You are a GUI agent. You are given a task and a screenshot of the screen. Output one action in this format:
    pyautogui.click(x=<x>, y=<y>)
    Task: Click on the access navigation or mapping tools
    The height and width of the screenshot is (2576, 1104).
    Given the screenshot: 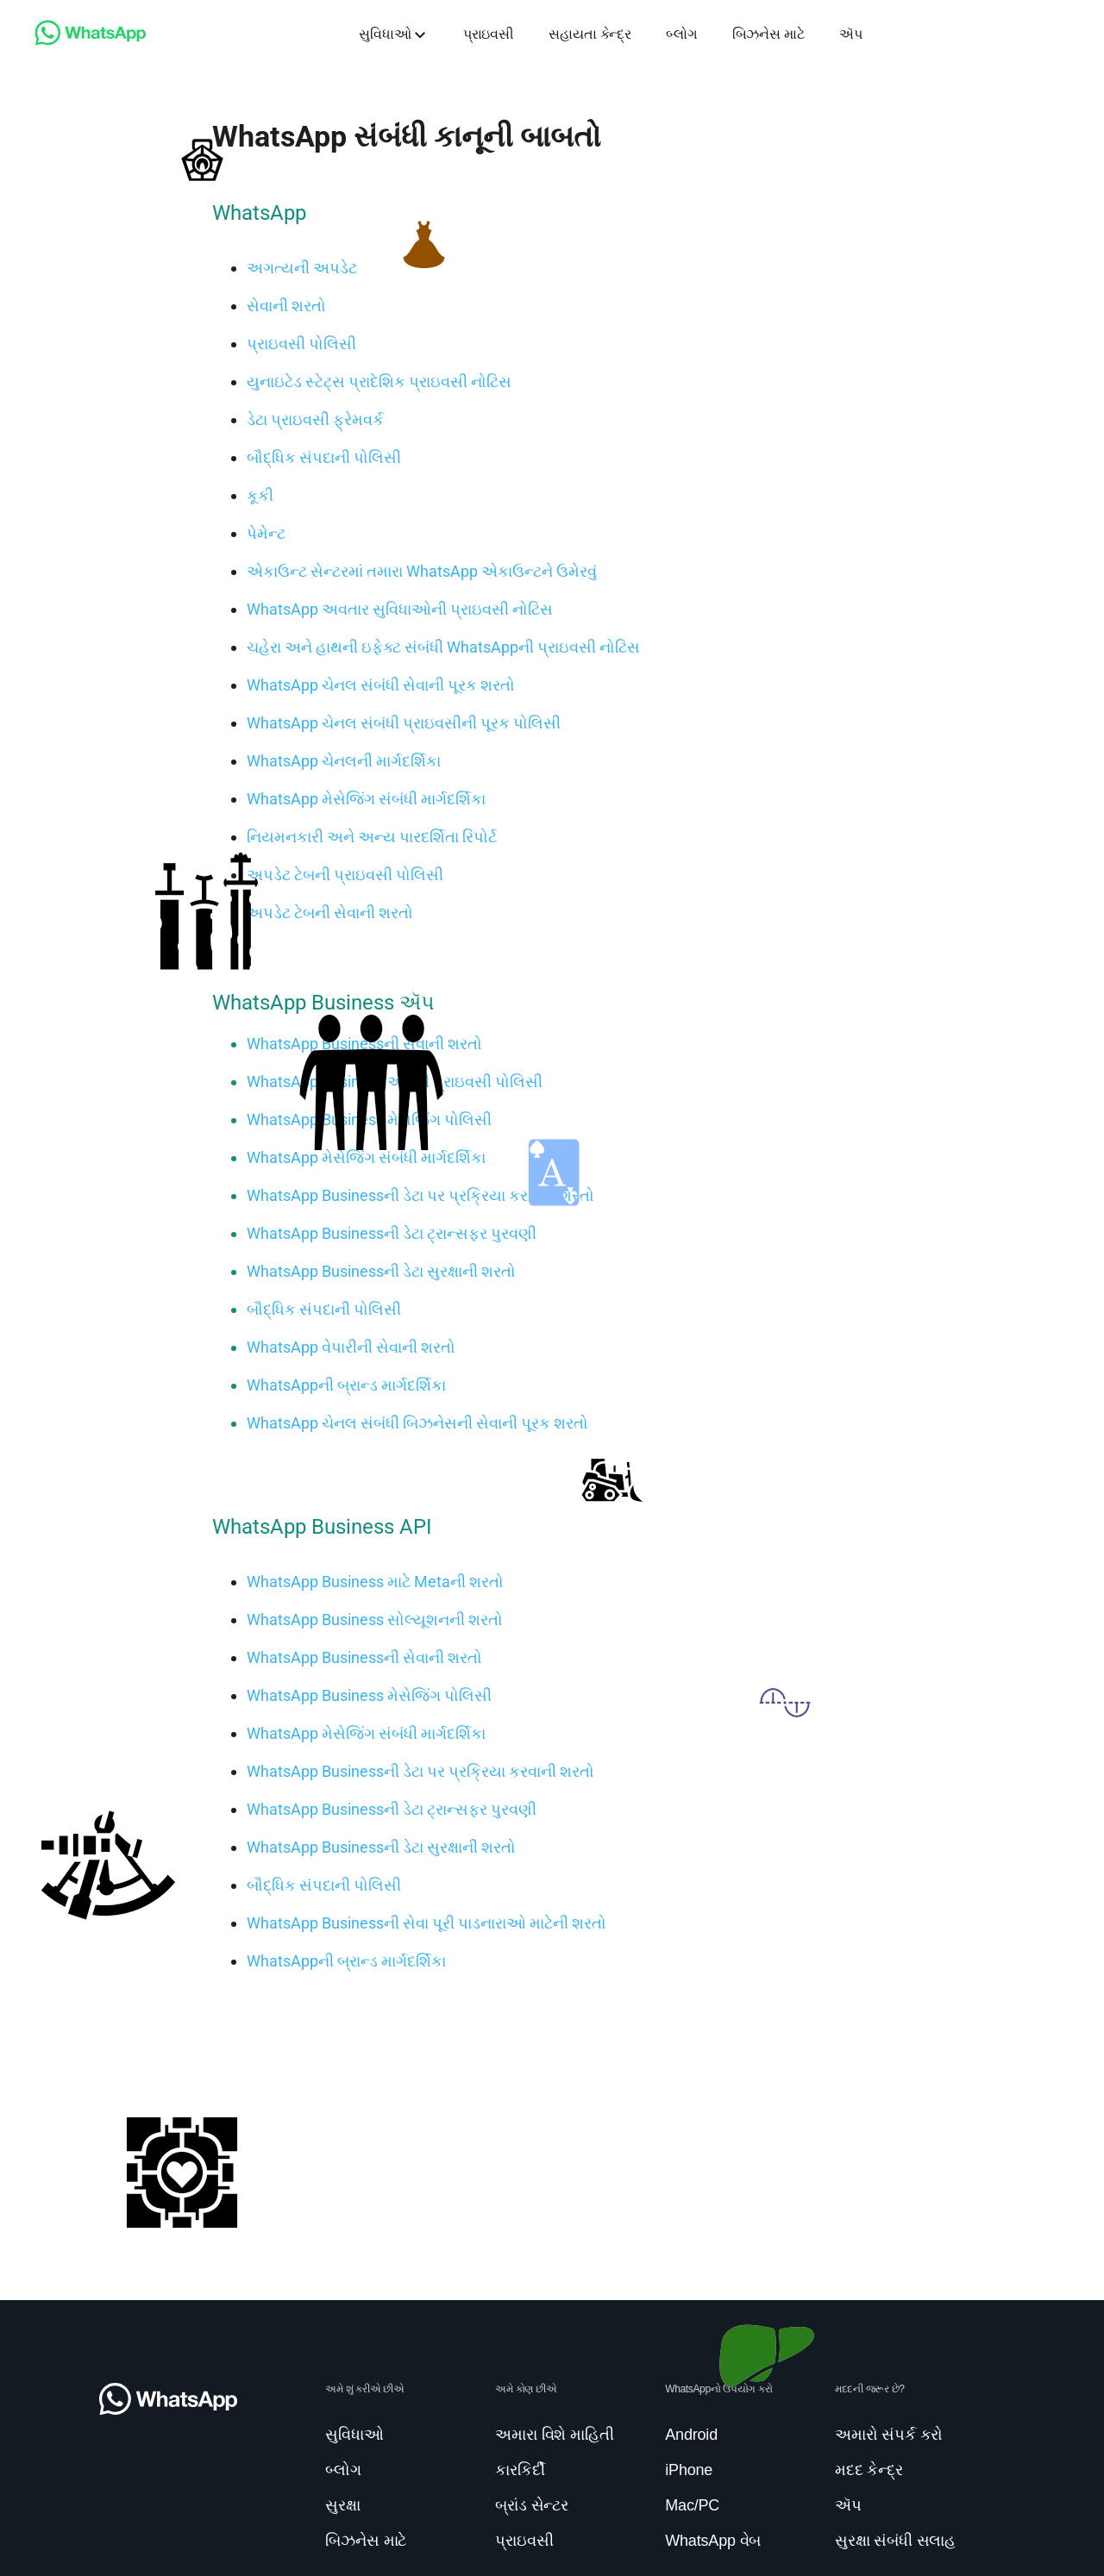 What is the action you would take?
    pyautogui.click(x=108, y=1865)
    